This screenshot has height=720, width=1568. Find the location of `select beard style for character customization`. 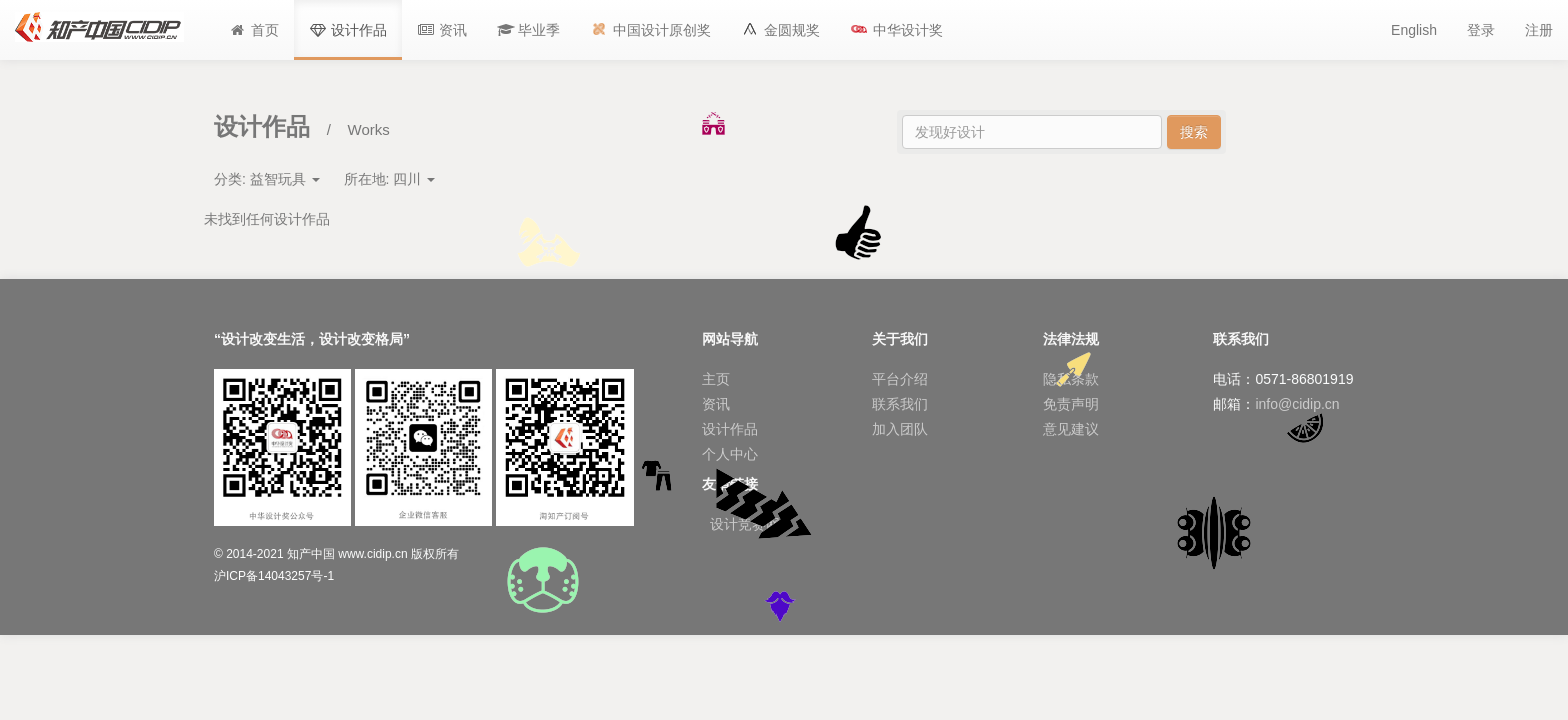

select beard style for character customization is located at coordinates (780, 606).